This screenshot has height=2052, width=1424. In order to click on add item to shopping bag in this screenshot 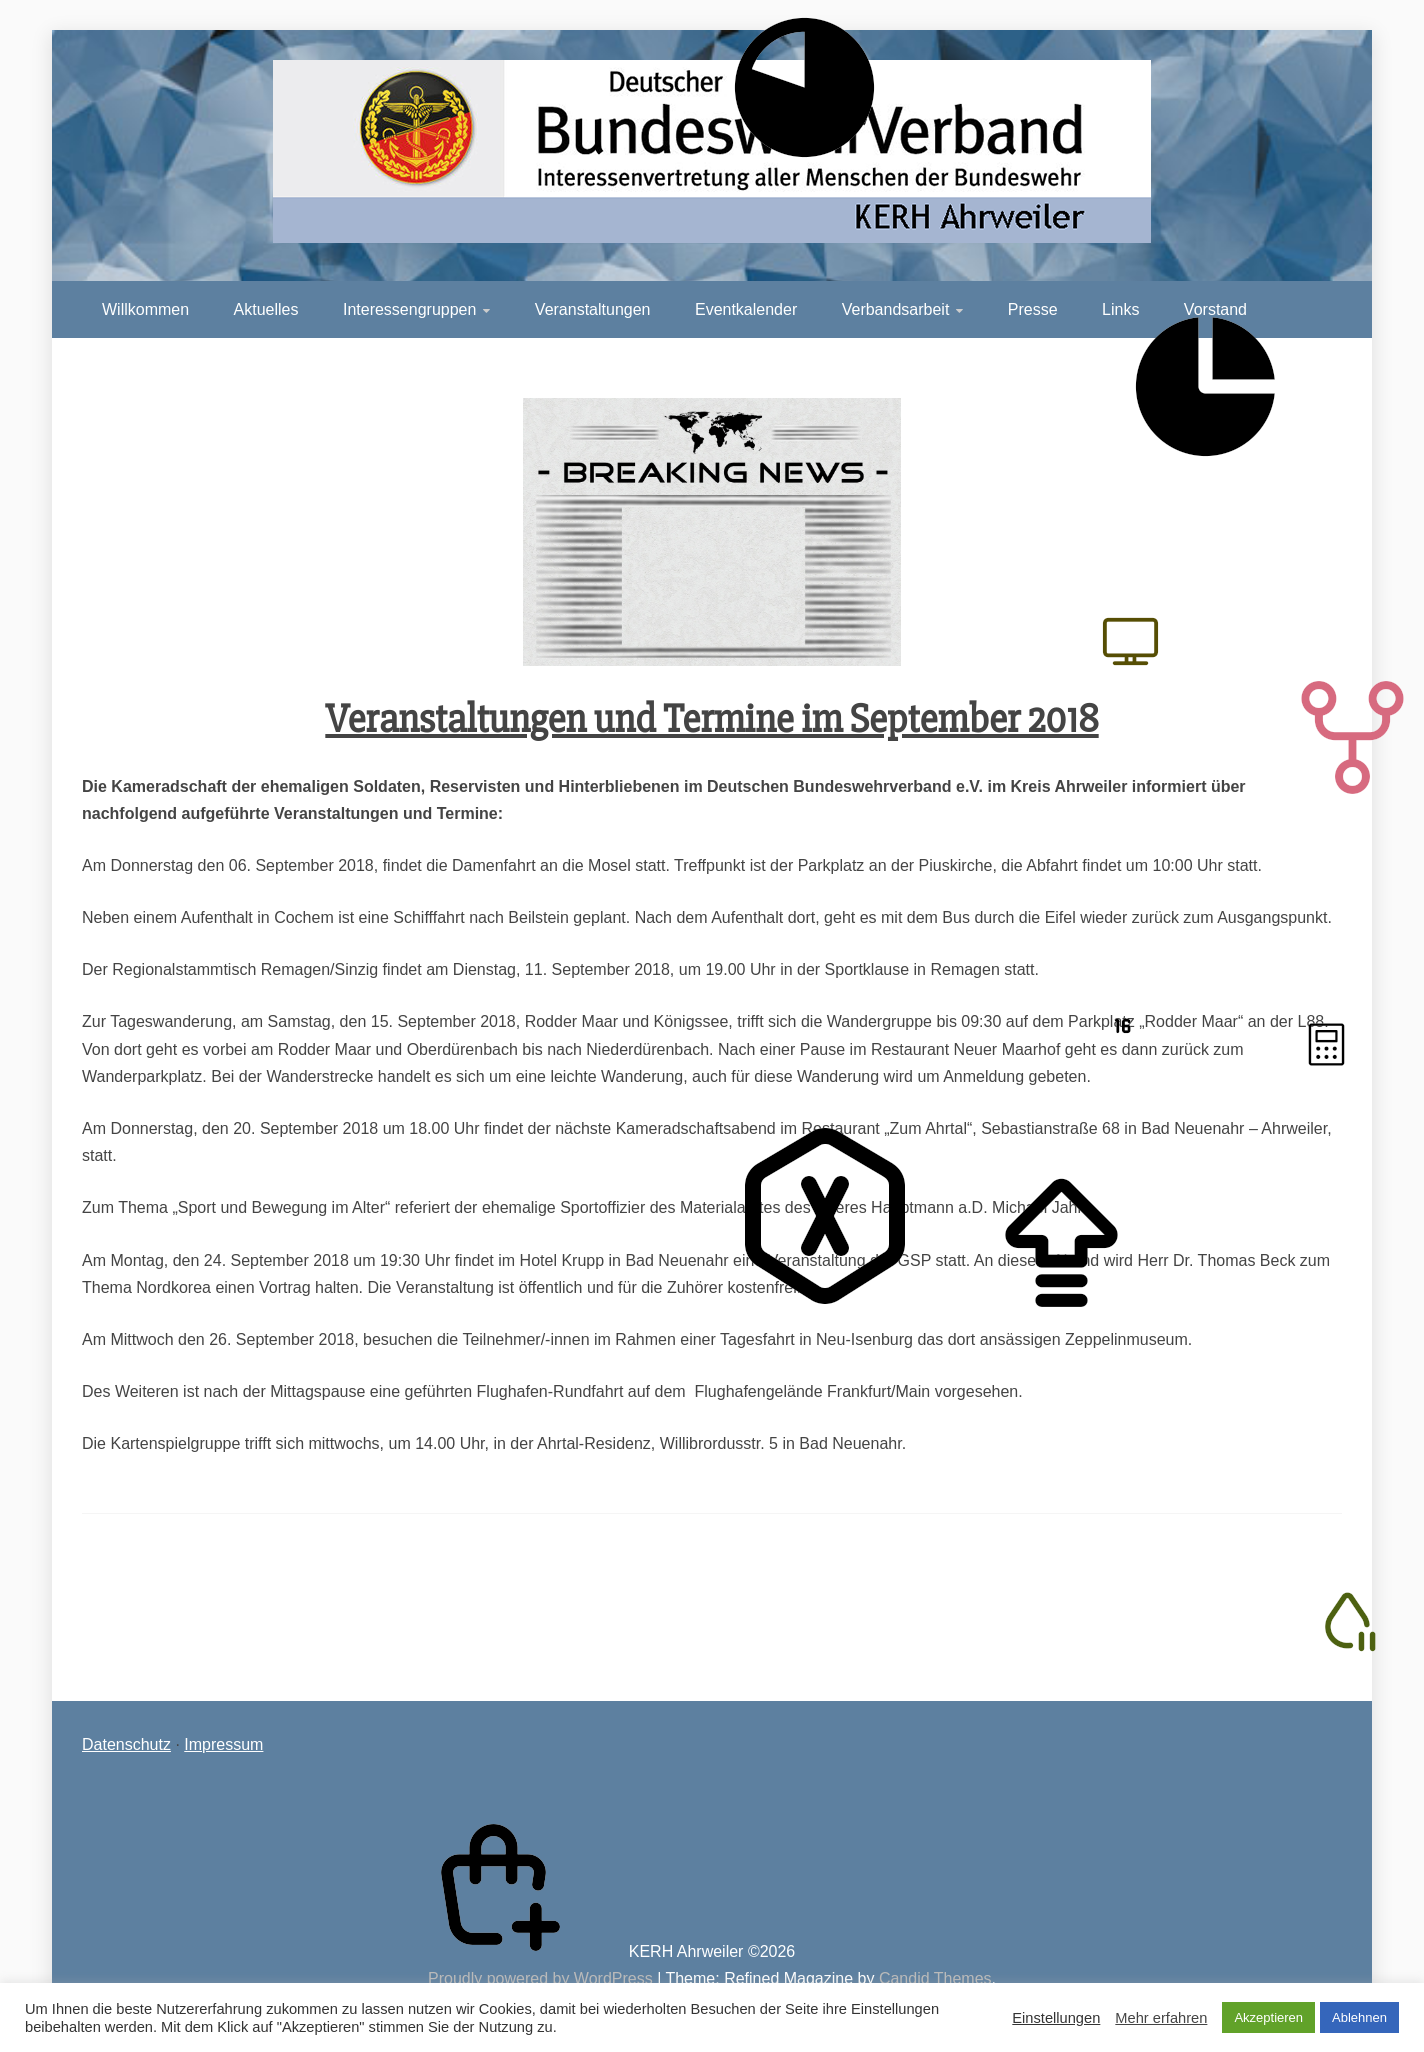, I will do `click(493, 1884)`.